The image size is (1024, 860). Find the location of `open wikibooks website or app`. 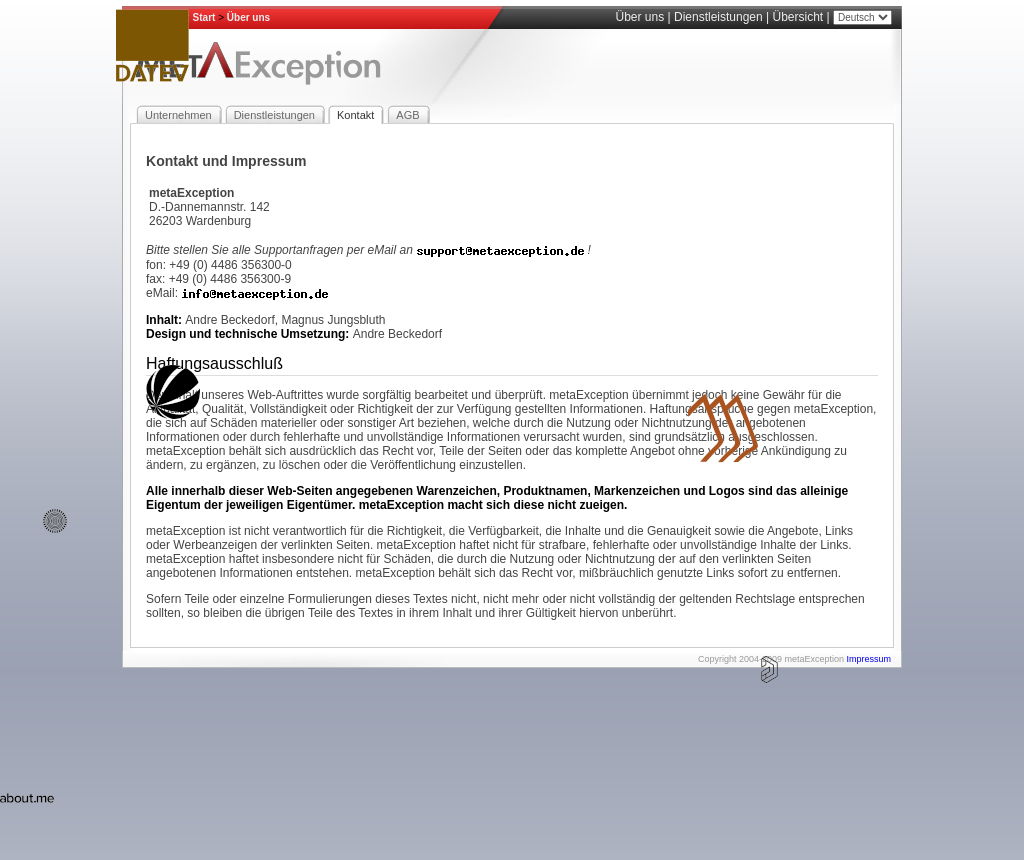

open wikibooks website or app is located at coordinates (723, 428).